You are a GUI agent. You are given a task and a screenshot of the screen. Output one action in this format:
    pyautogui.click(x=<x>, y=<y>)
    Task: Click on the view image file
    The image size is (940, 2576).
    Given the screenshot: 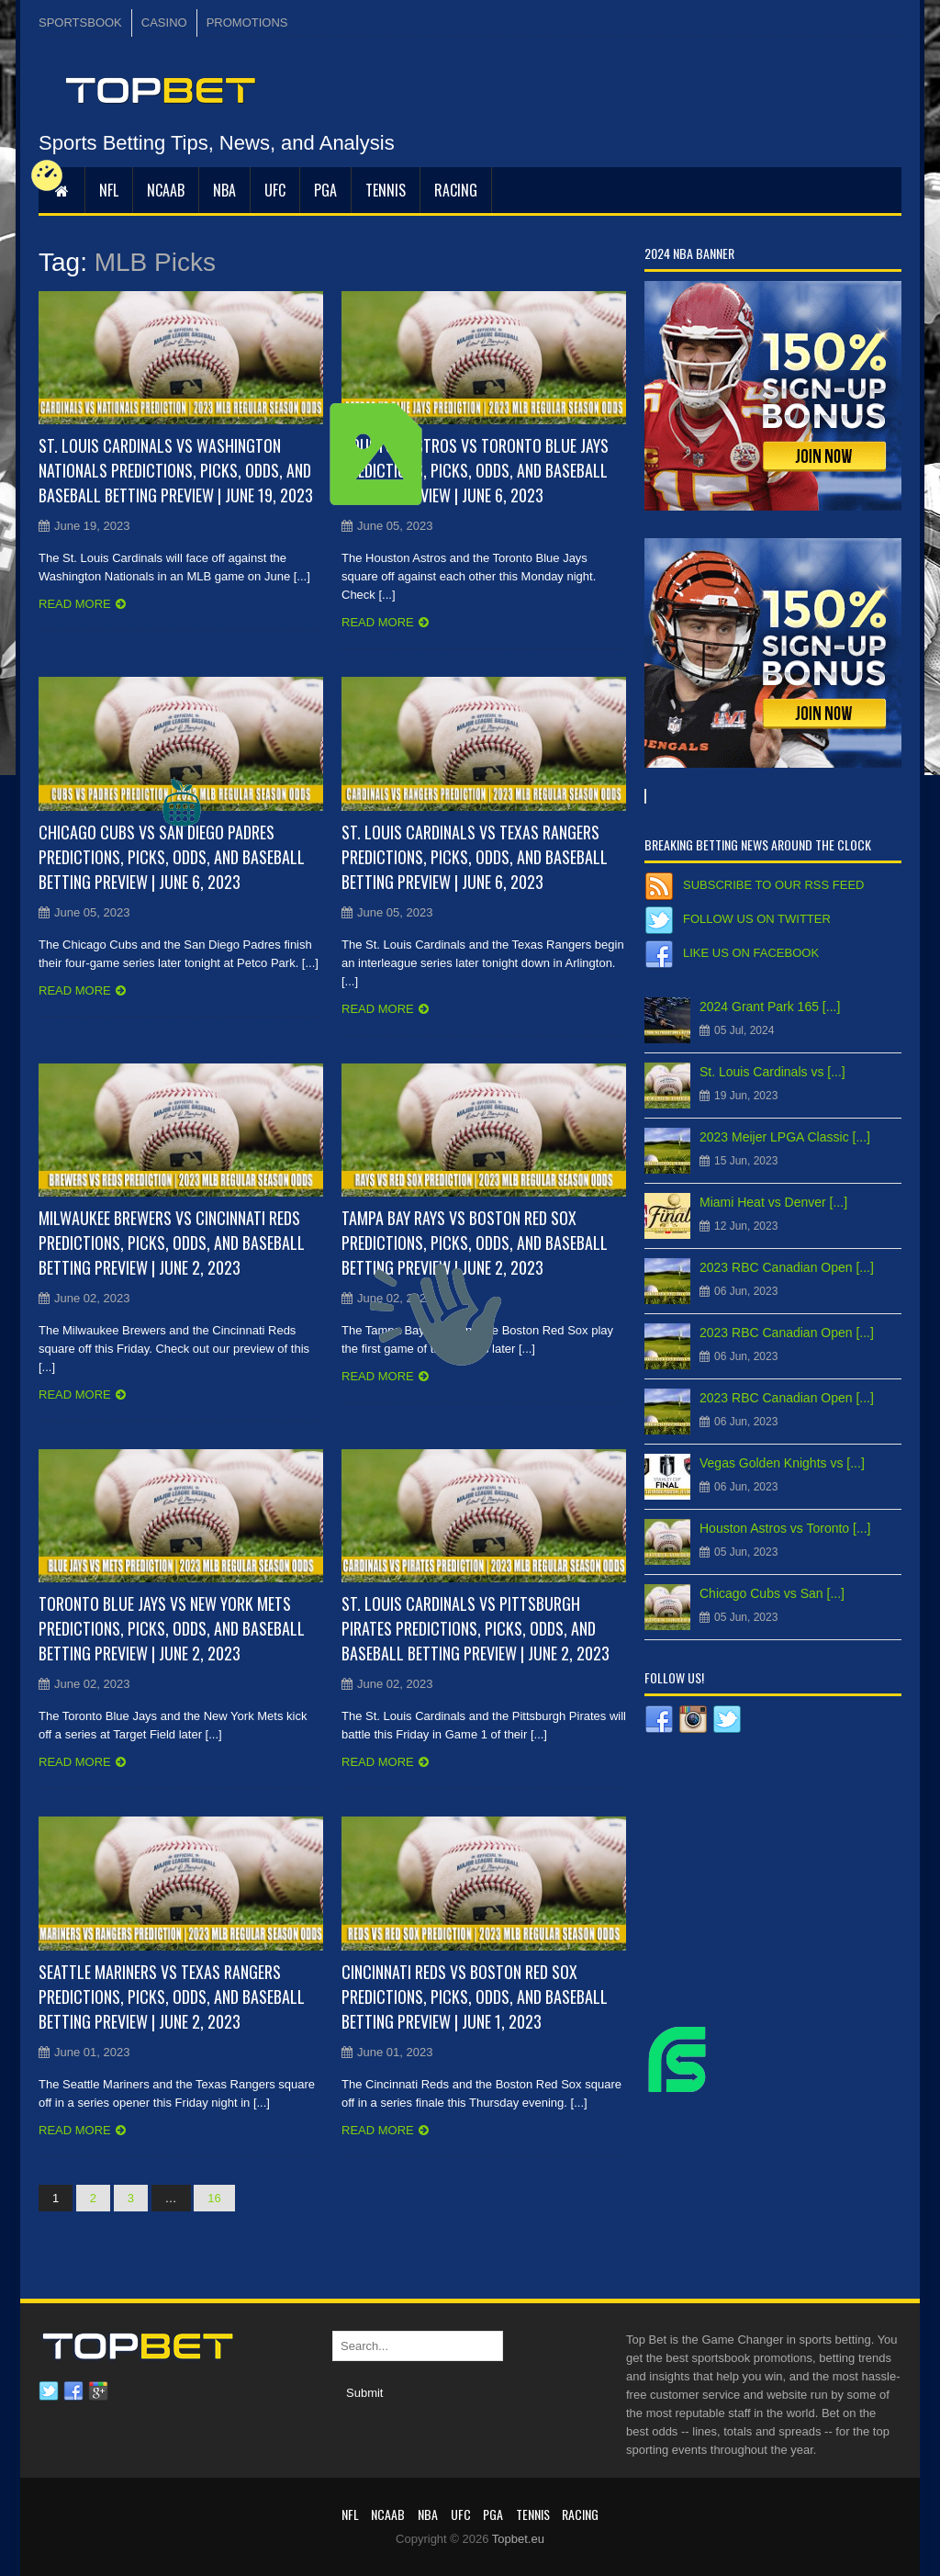 What is the action you would take?
    pyautogui.click(x=375, y=454)
    